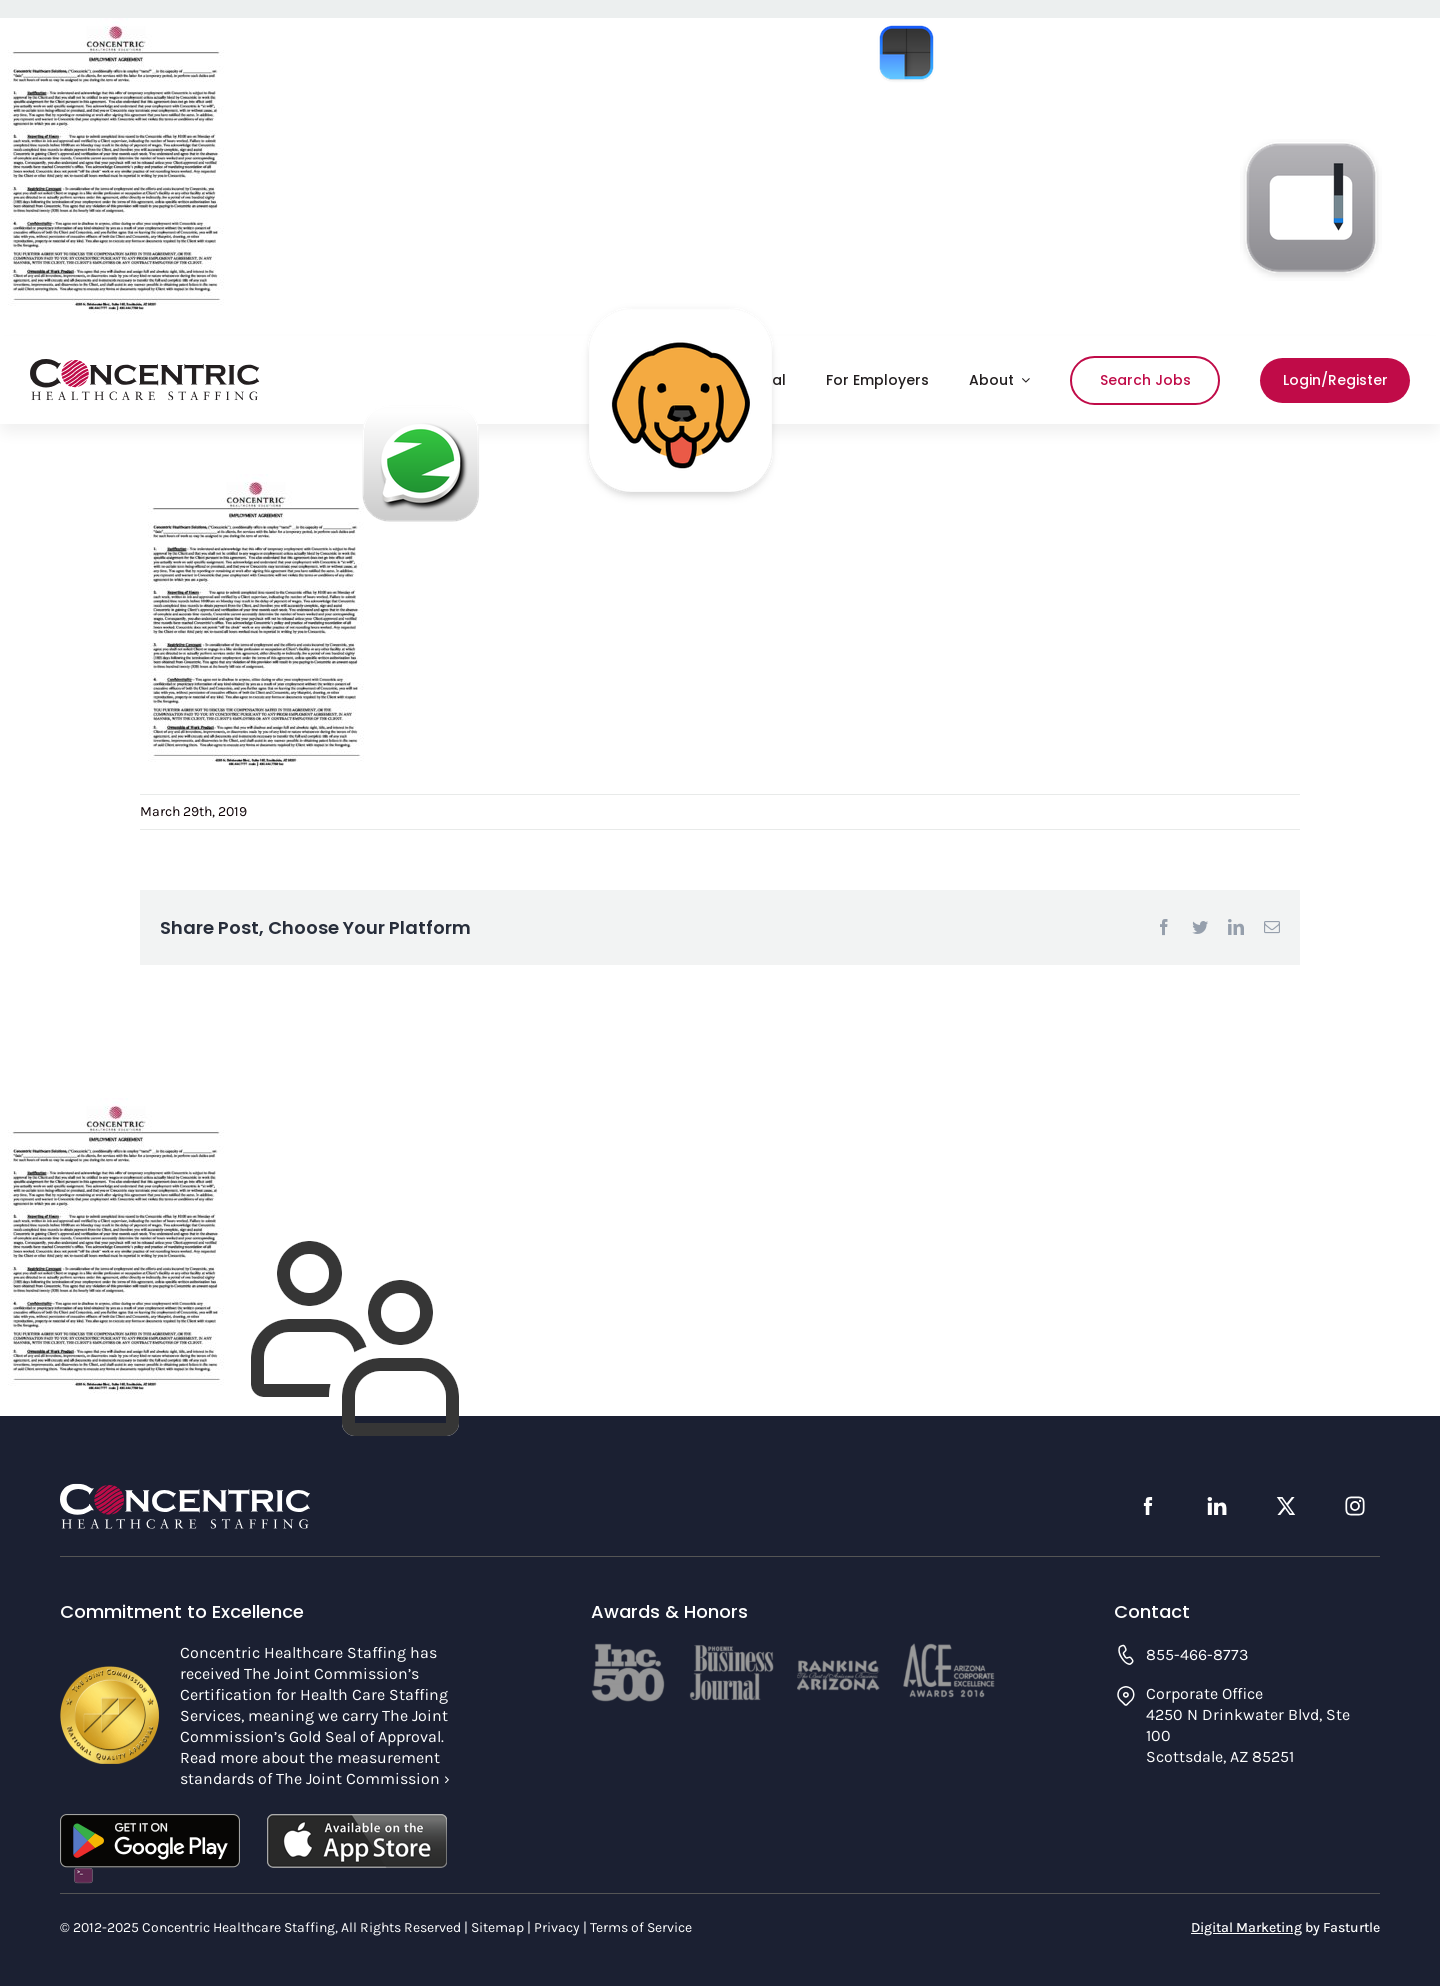  What do you see at coordinates (1311, 210) in the screenshot?
I see `access tablet and display preferences` at bounding box center [1311, 210].